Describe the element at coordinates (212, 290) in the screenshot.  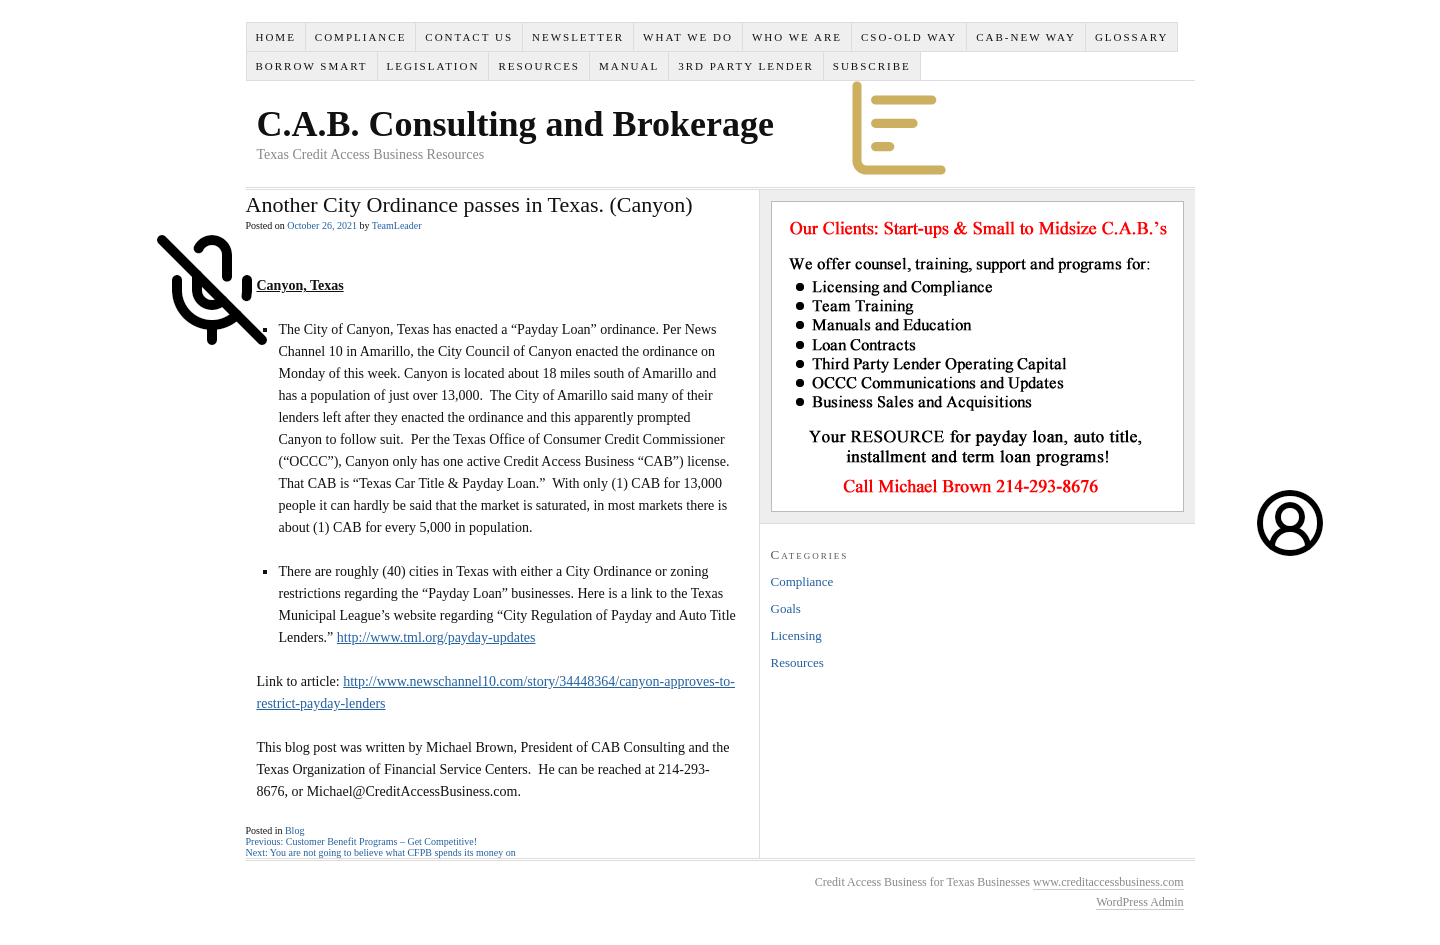
I see `mute your microphone` at that location.